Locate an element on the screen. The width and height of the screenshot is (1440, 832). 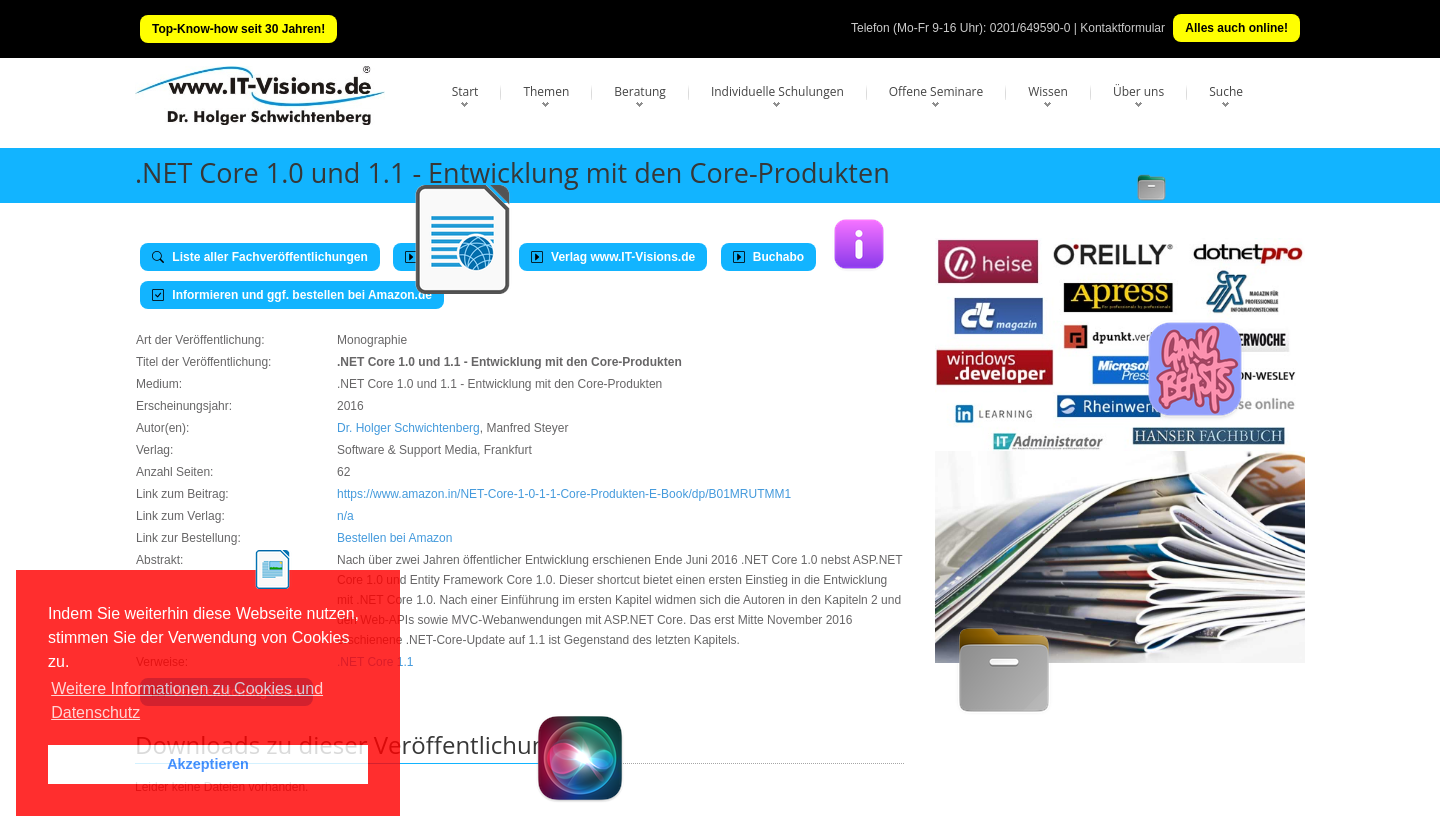
access system status notifications is located at coordinates (859, 244).